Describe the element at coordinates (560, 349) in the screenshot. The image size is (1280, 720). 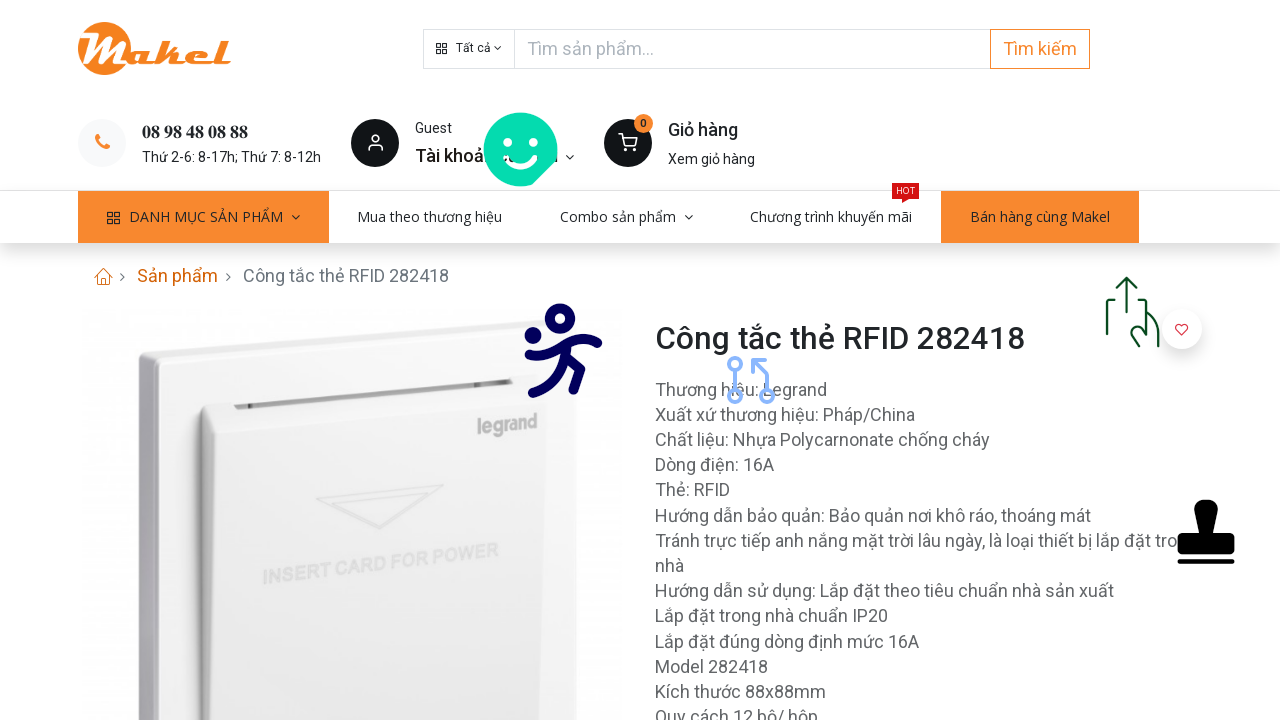
I see `access throwing or toss-related sports activities` at that location.